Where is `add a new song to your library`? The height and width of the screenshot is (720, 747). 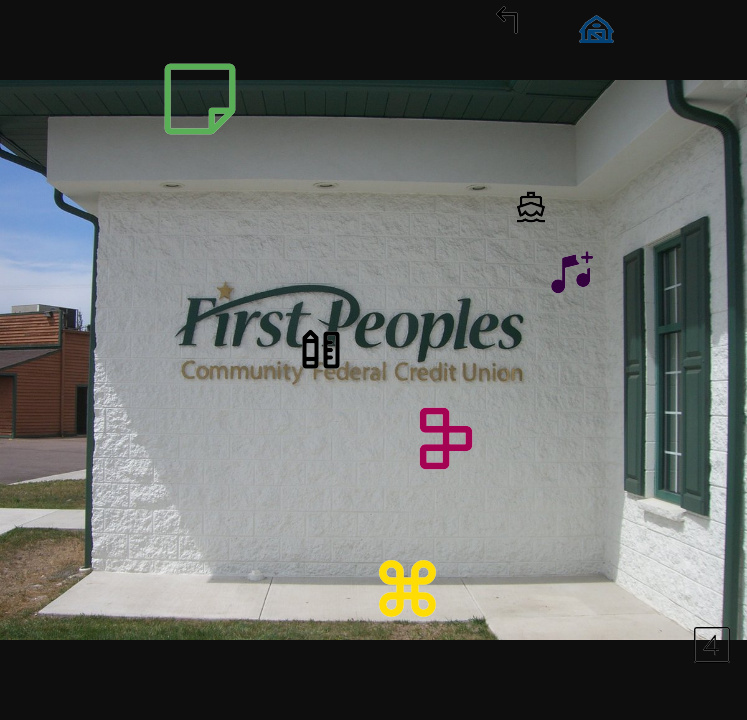 add a new song to your library is located at coordinates (573, 273).